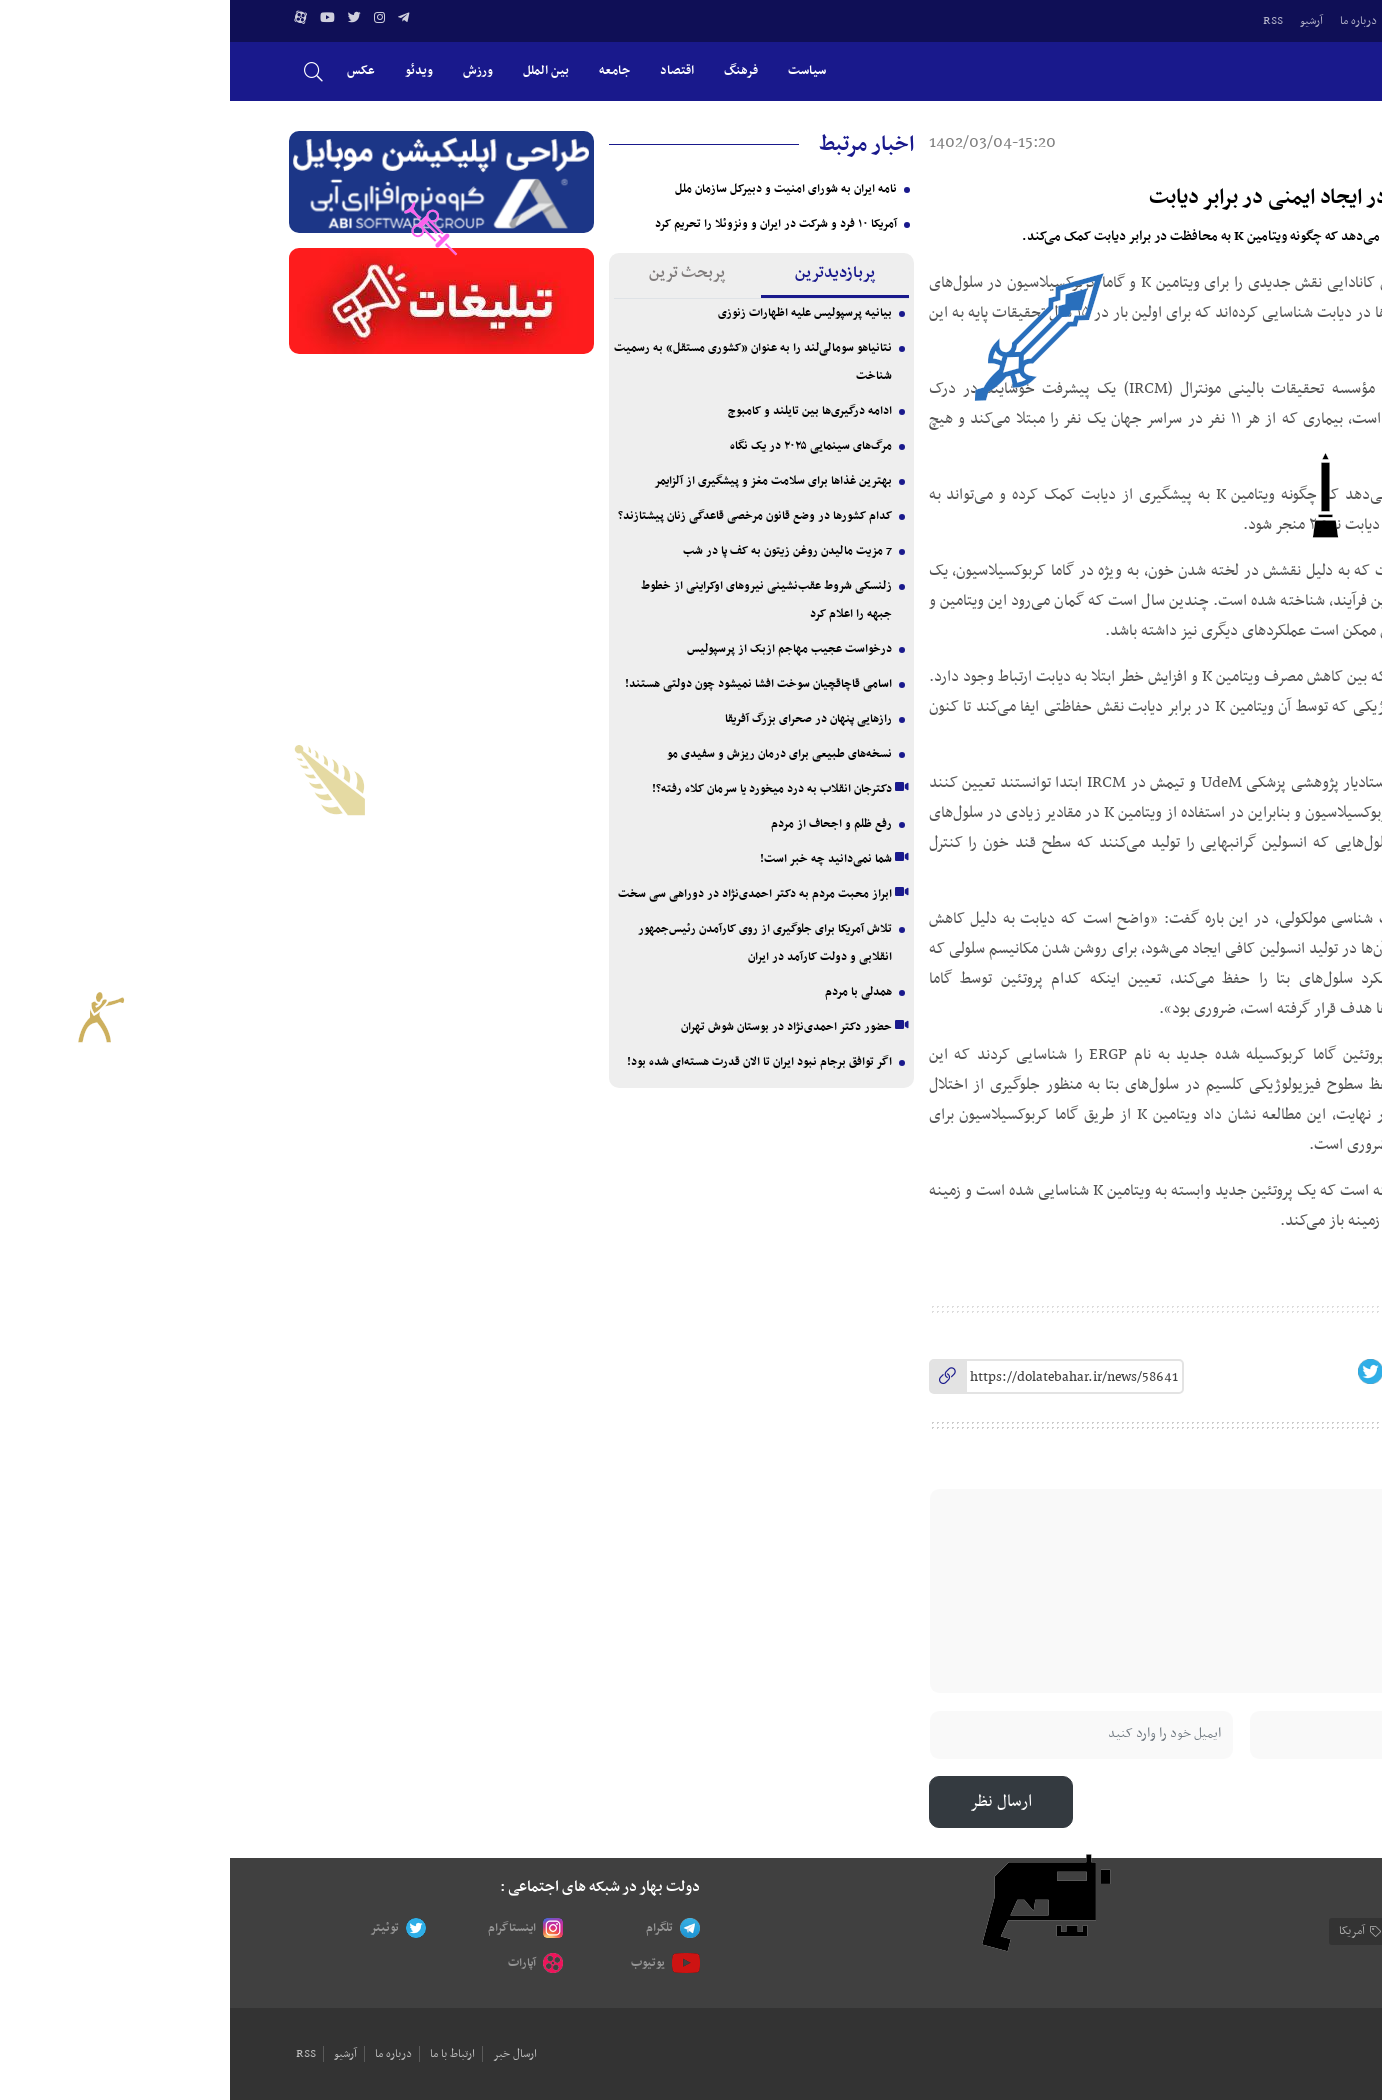 The height and width of the screenshot is (2100, 1382). Describe the element at coordinates (1039, 337) in the screenshot. I see `equip a legendary or rare weapon` at that location.